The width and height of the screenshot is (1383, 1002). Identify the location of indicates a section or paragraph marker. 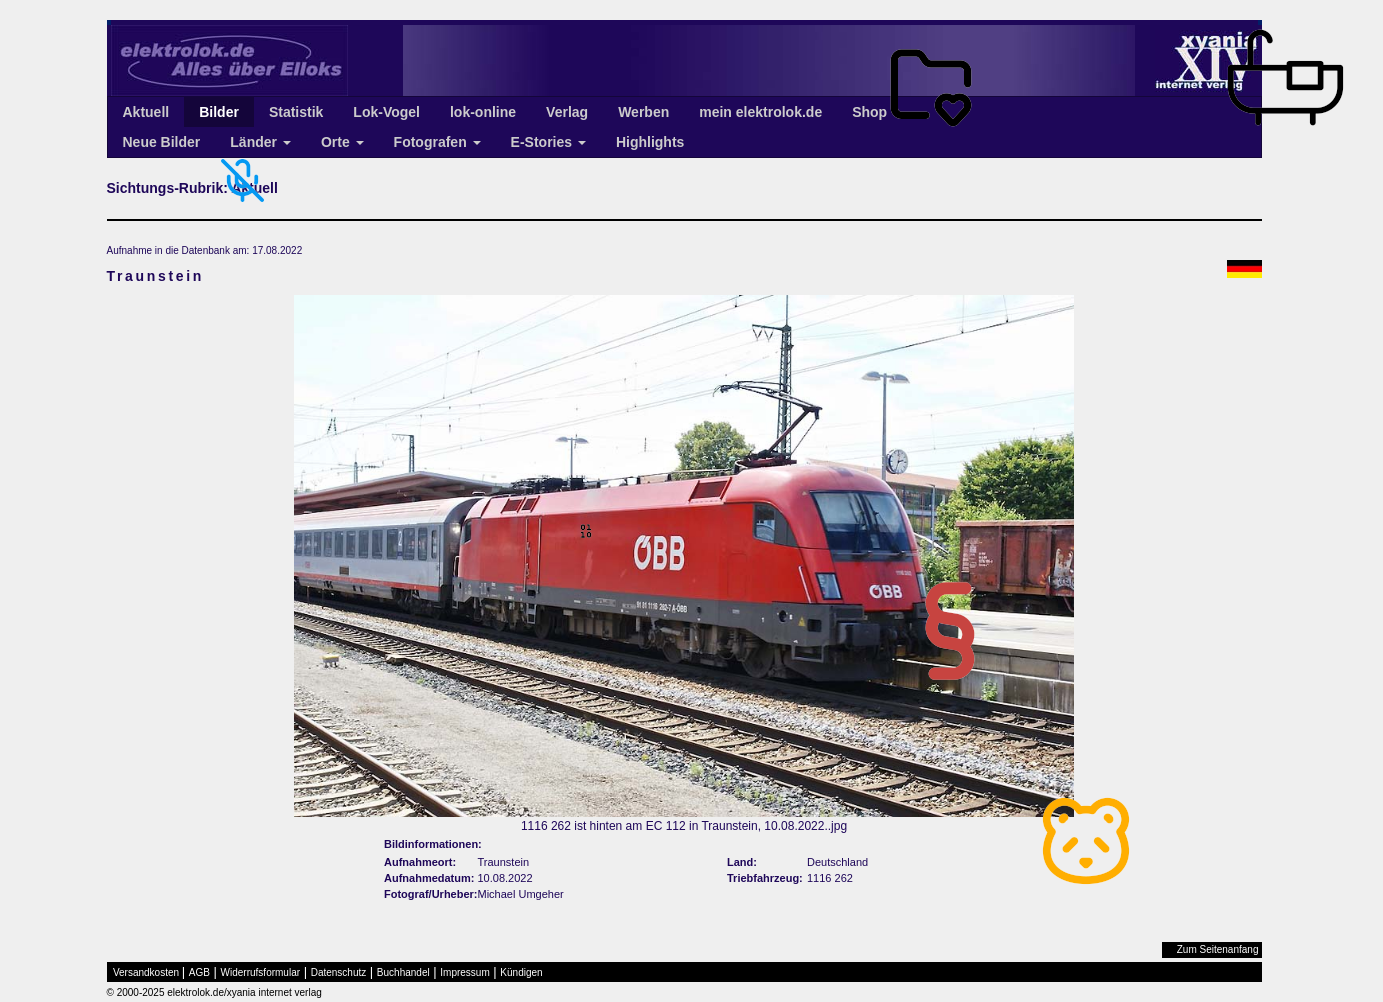
(950, 631).